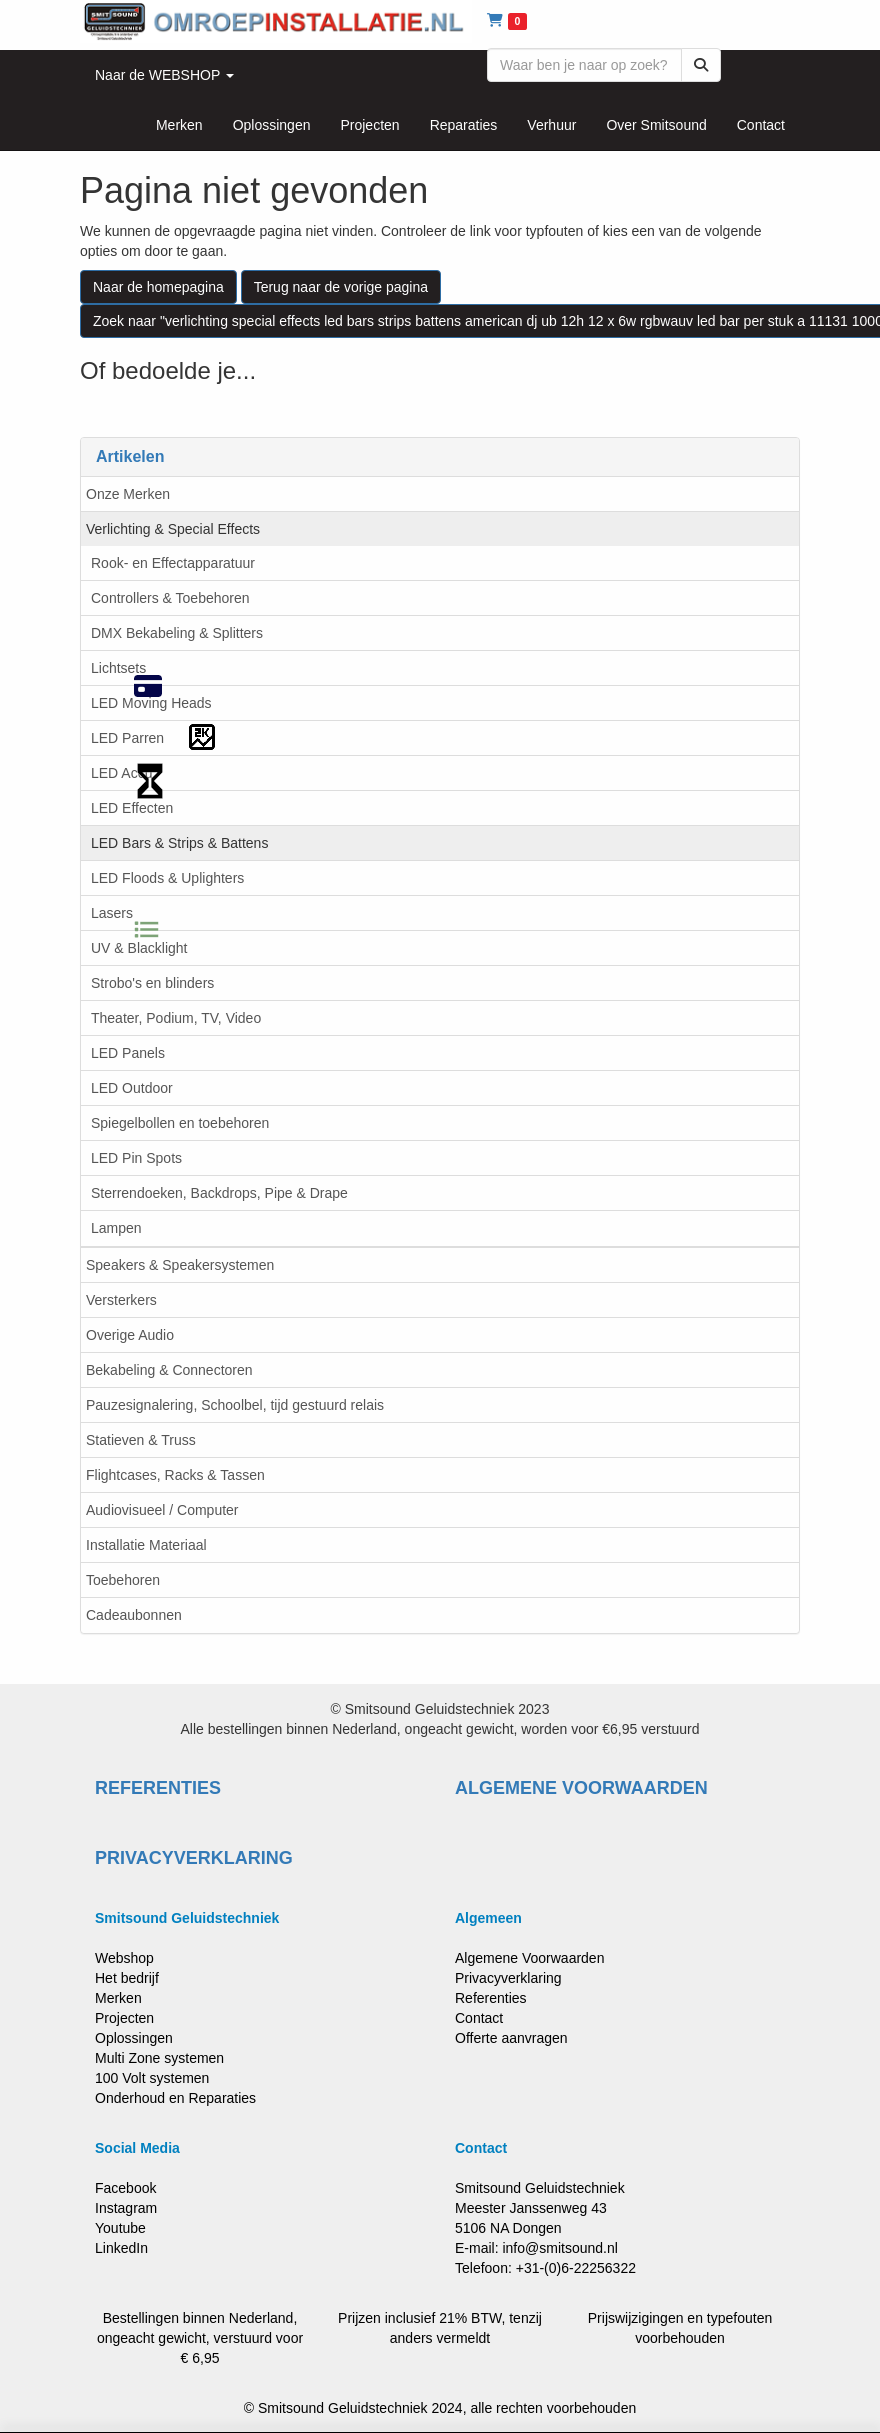 The height and width of the screenshot is (2433, 880). What do you see at coordinates (148, 686) in the screenshot?
I see `manage payment methods` at bounding box center [148, 686].